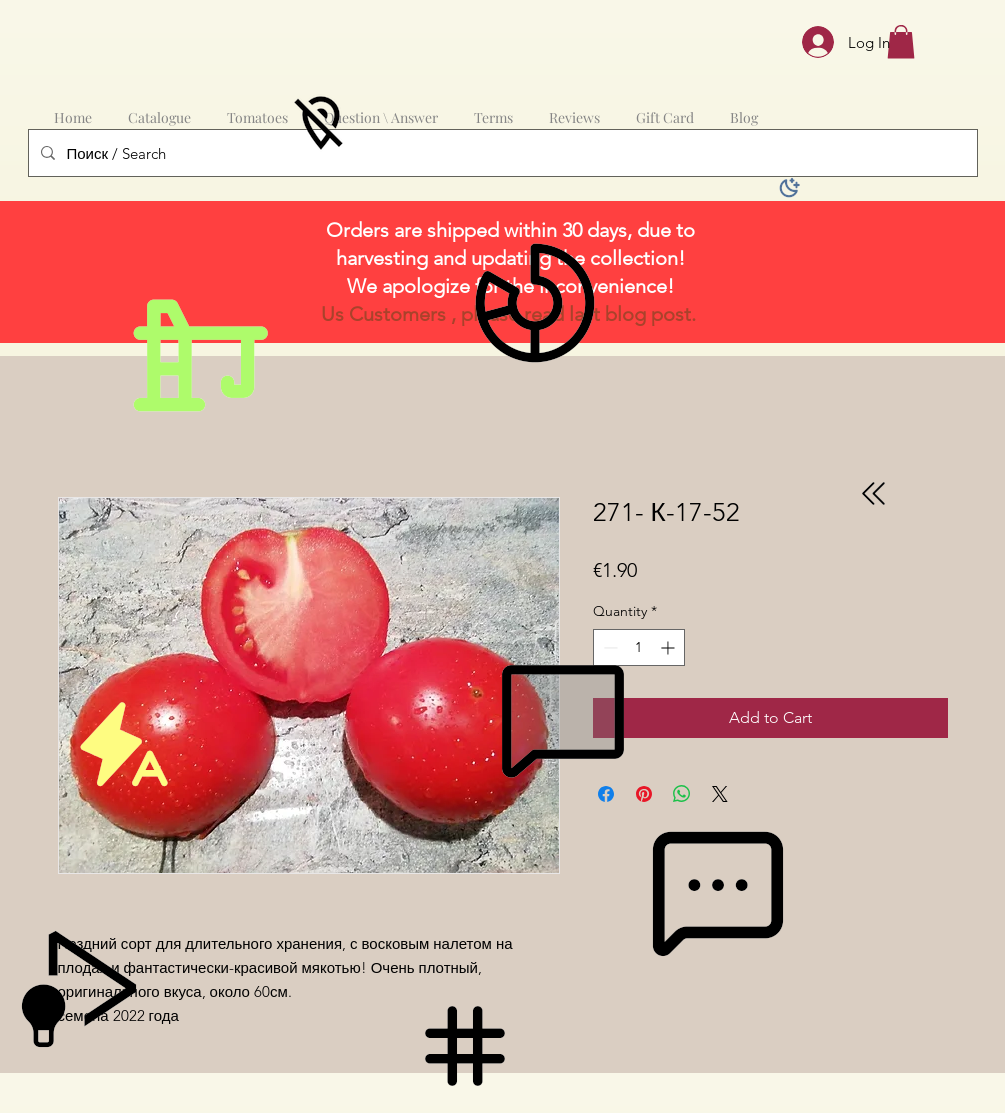  What do you see at coordinates (718, 891) in the screenshot?
I see `view more messages or conversation options` at bounding box center [718, 891].